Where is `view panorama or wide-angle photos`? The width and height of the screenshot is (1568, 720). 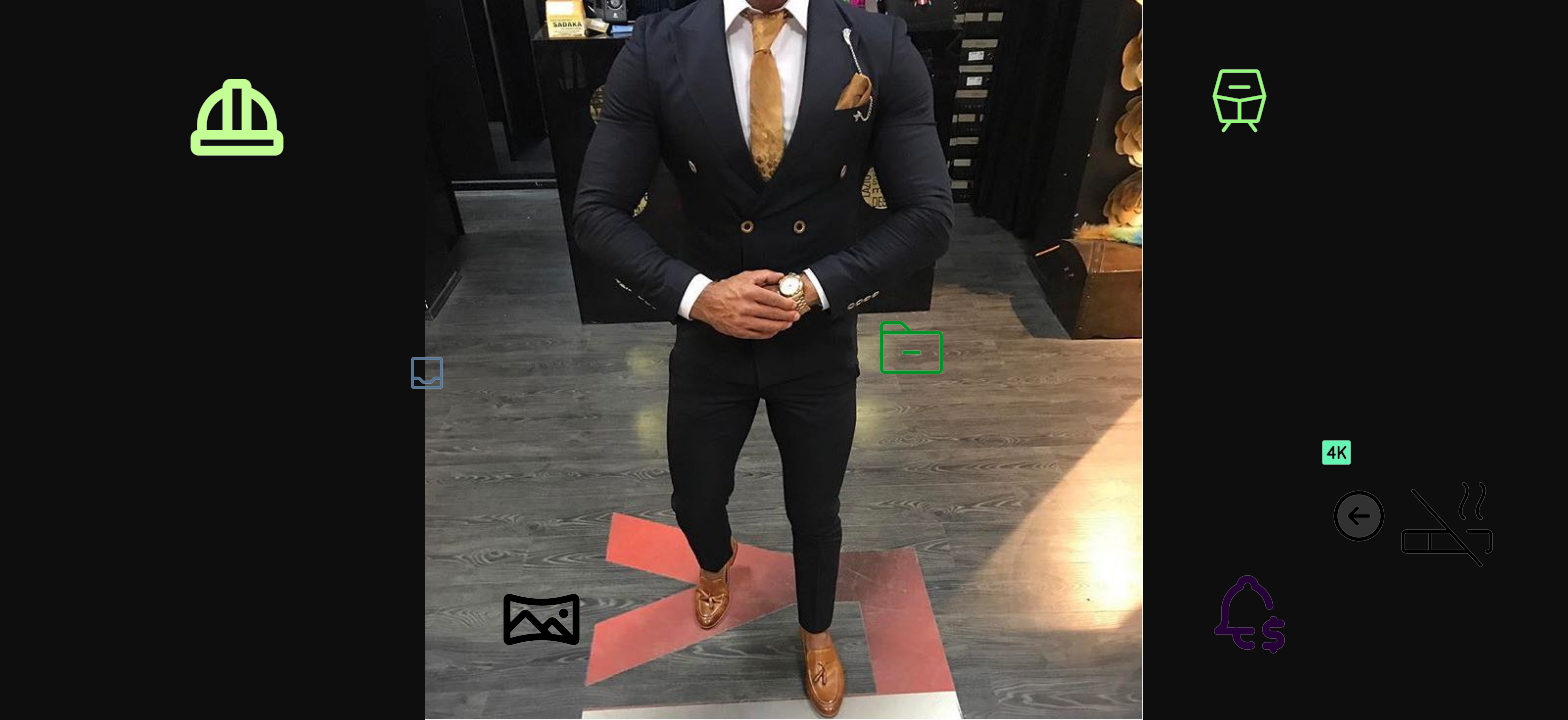
view panorama or wide-angle photos is located at coordinates (541, 619).